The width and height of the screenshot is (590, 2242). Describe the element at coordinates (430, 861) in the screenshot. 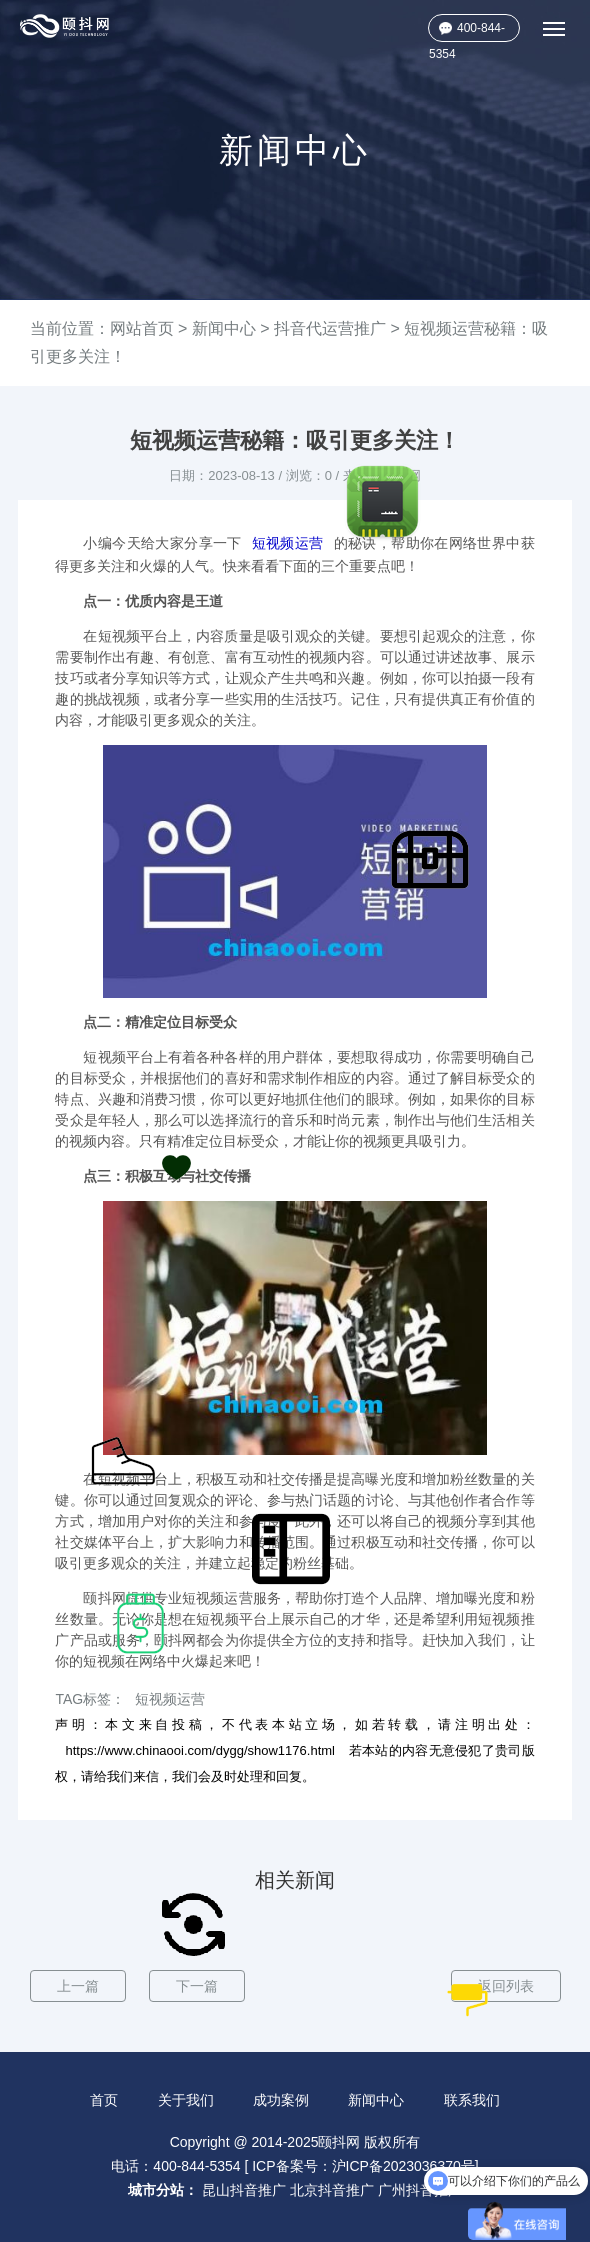

I see `access your rewards or collectibles` at that location.